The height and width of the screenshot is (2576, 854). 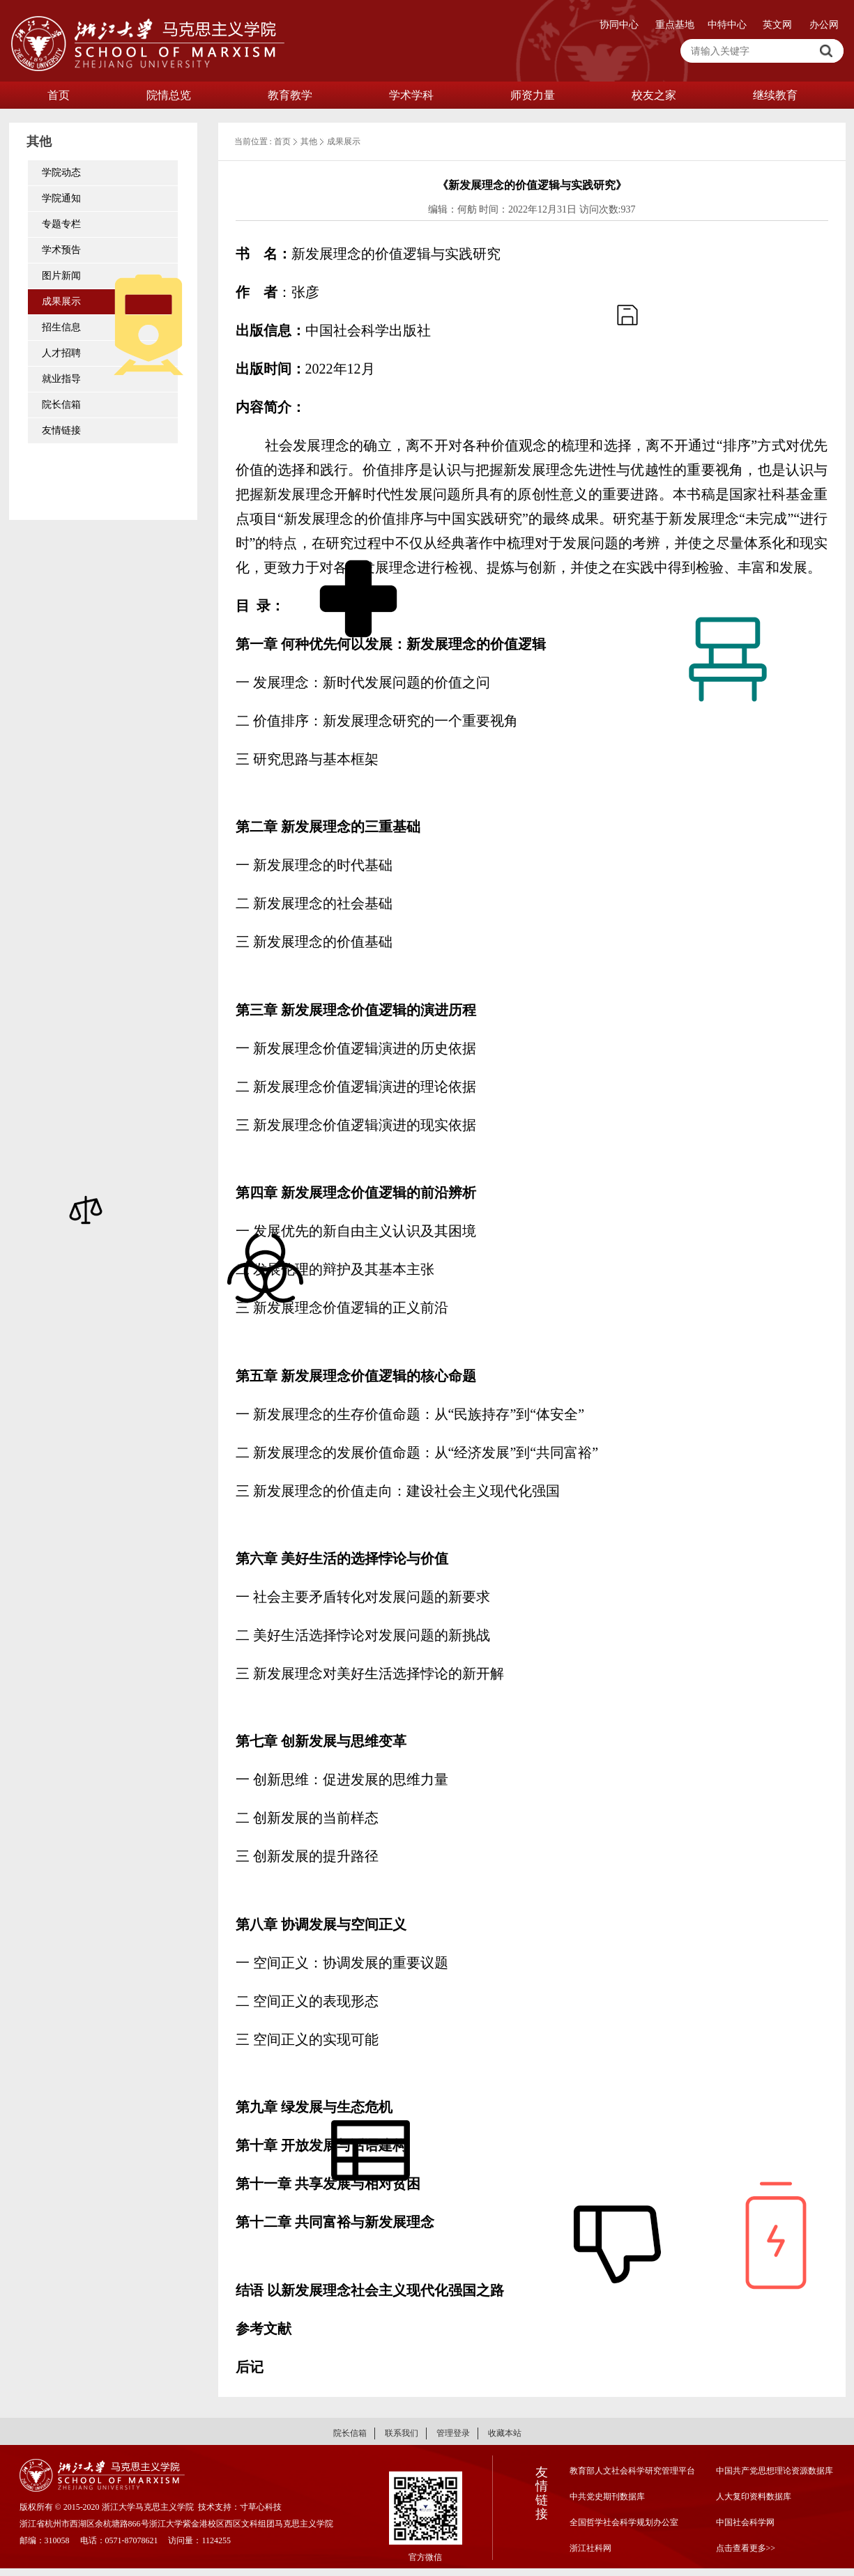 What do you see at coordinates (358, 599) in the screenshot?
I see `access health or medical information` at bounding box center [358, 599].